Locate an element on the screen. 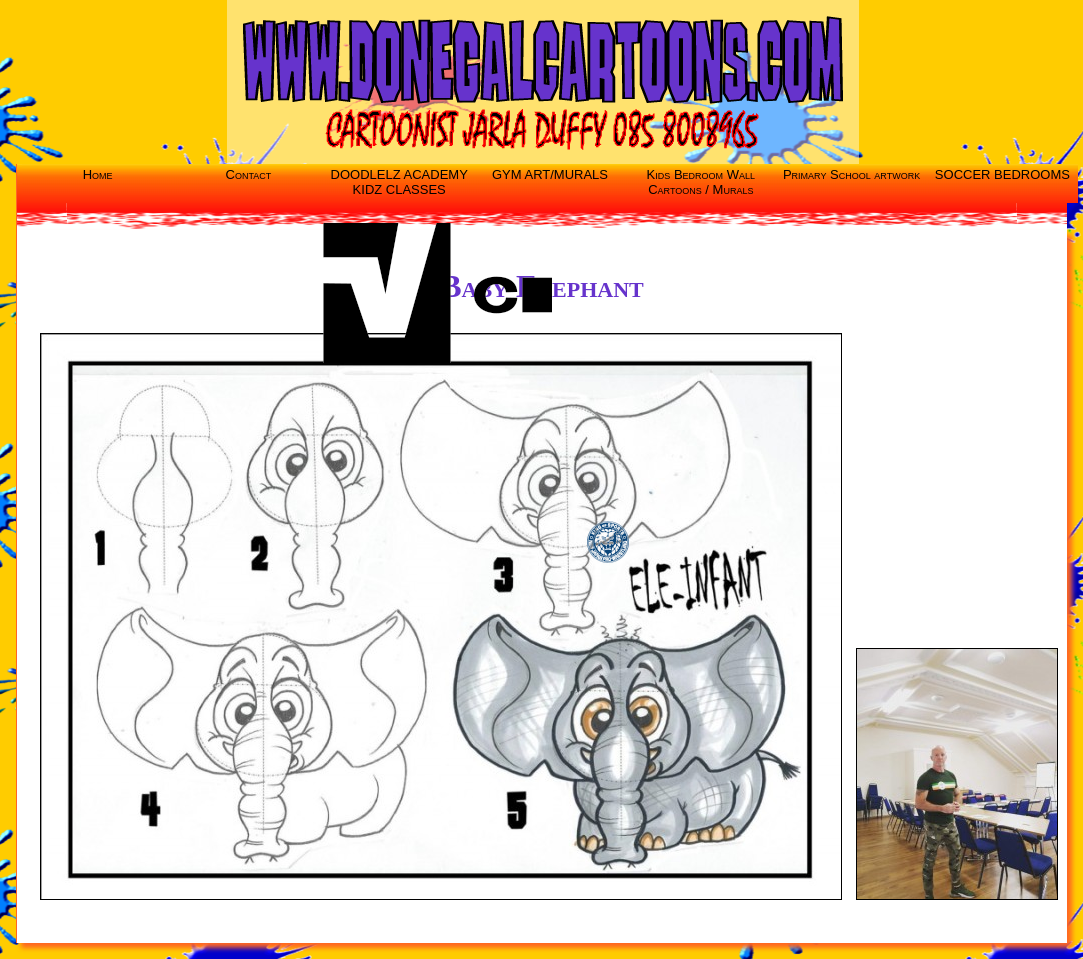 Image resolution: width=1083 pixels, height=959 pixels. new japan pro-wrestling official logo is located at coordinates (608, 542).